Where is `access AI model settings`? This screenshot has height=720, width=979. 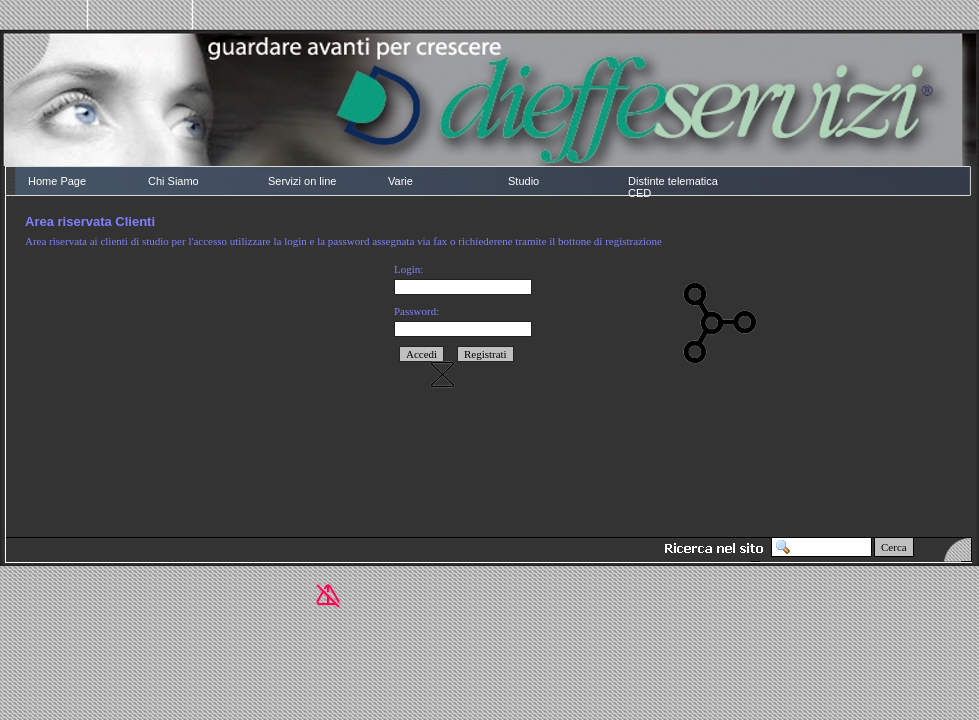 access AI model settings is located at coordinates (719, 323).